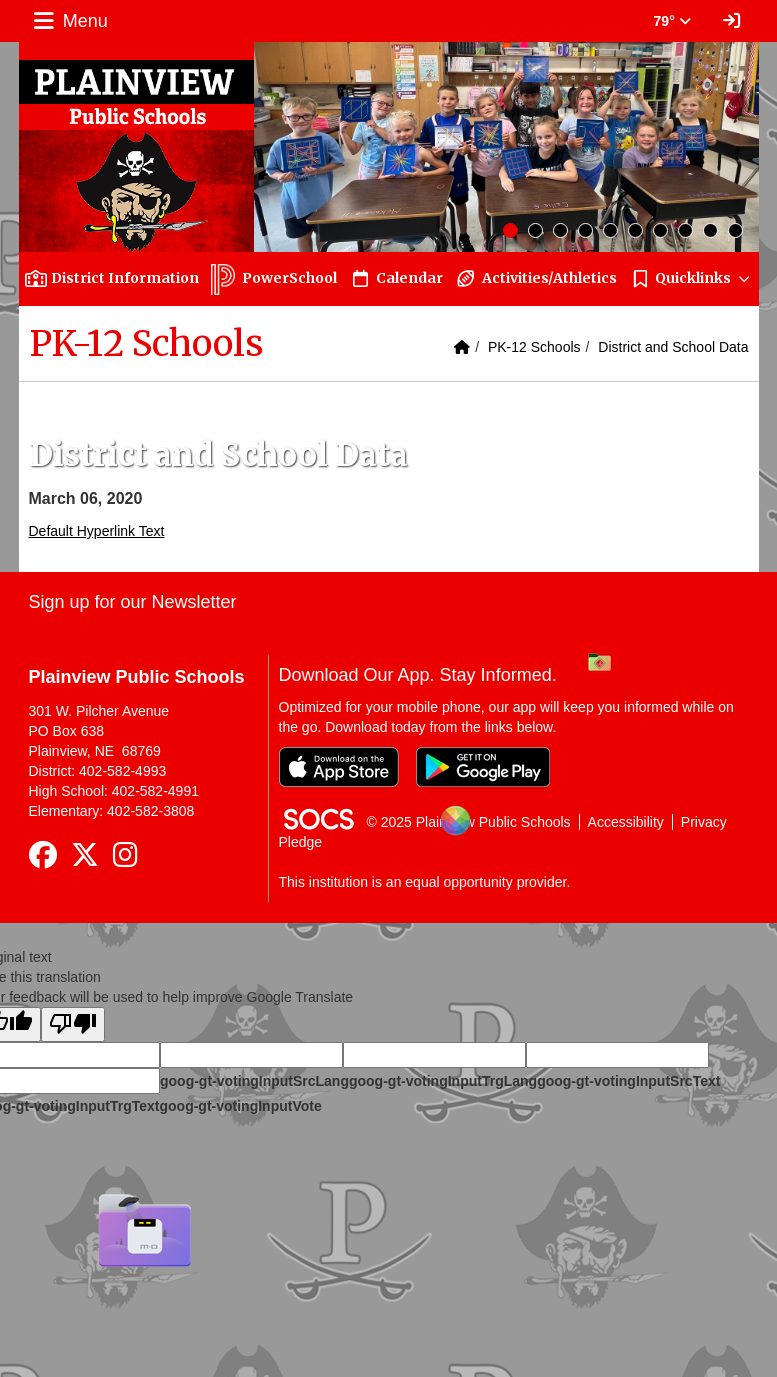 The image size is (777, 1377). I want to click on access color and theme preferences, so click(455, 820).